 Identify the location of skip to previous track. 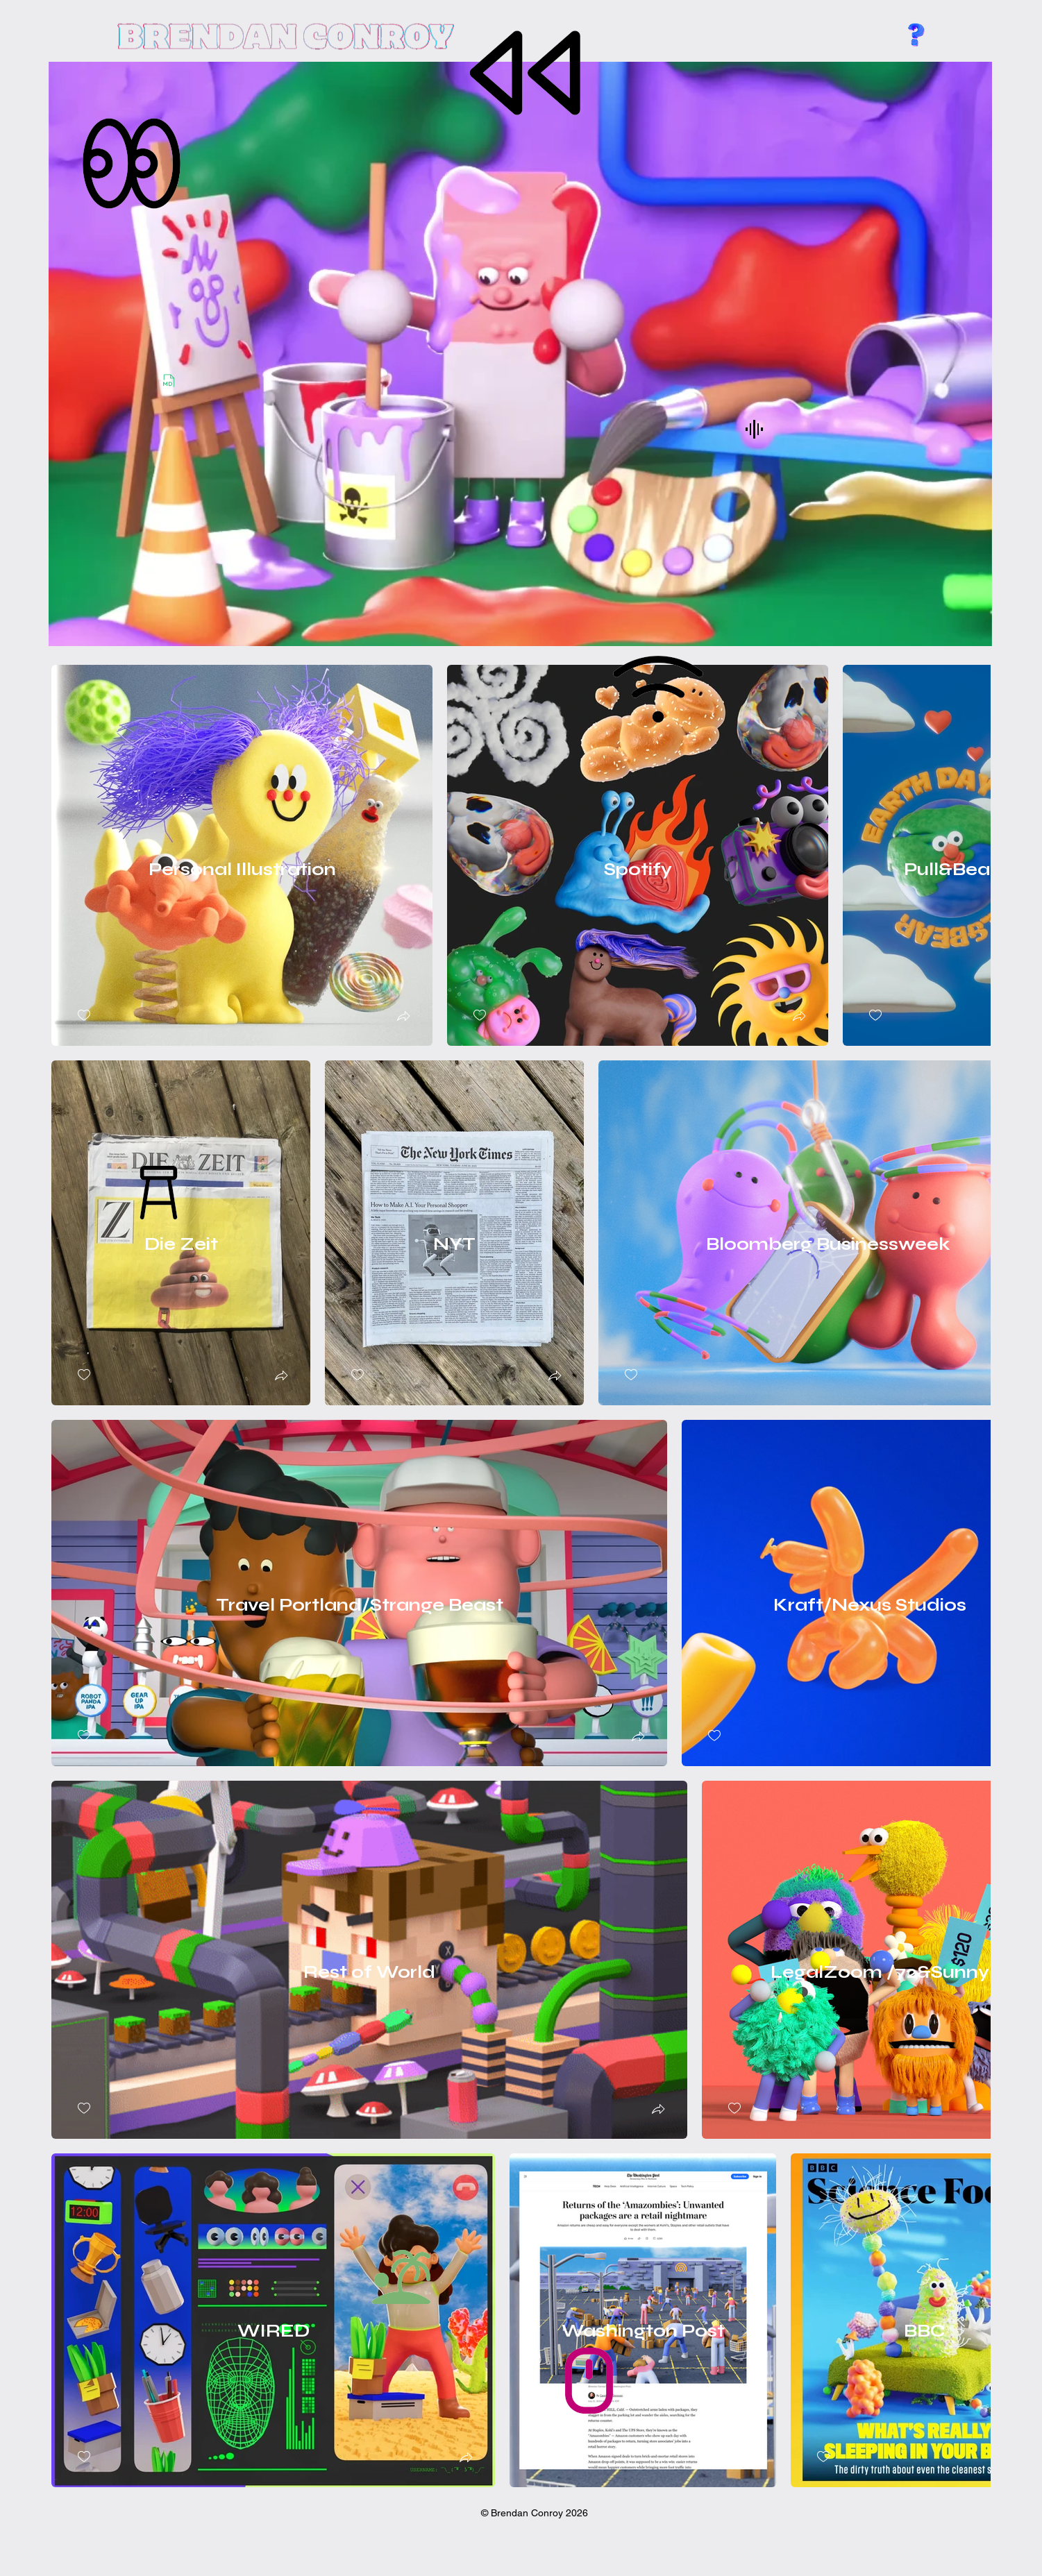
(528, 73).